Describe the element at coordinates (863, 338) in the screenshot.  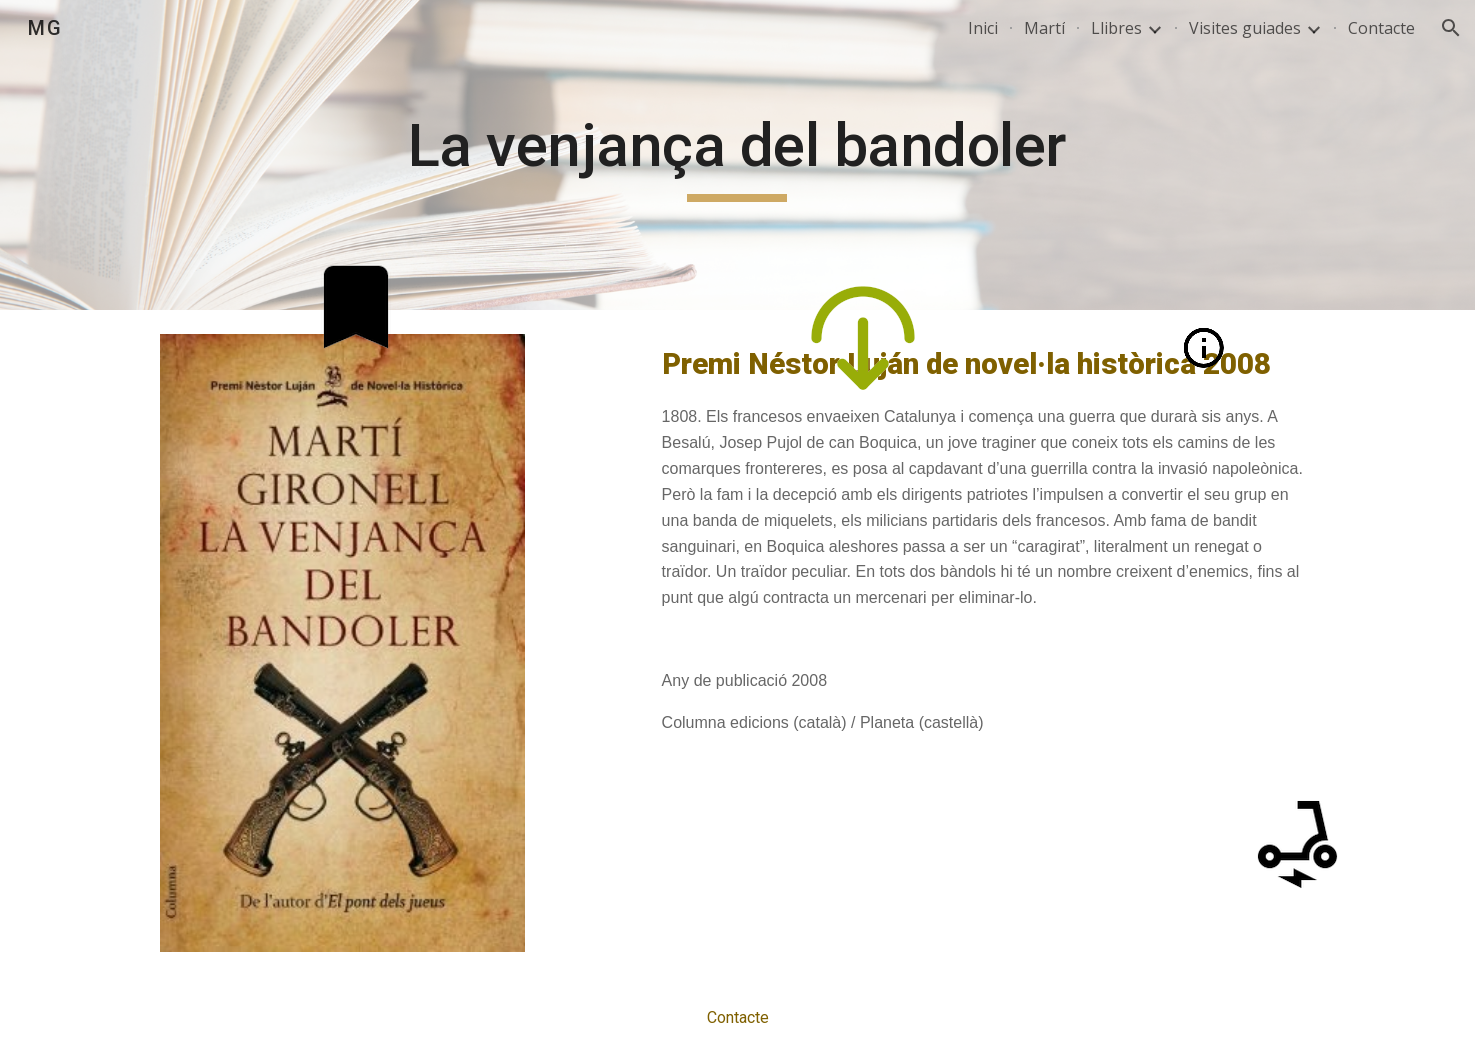
I see `download or save content from the cloud` at that location.